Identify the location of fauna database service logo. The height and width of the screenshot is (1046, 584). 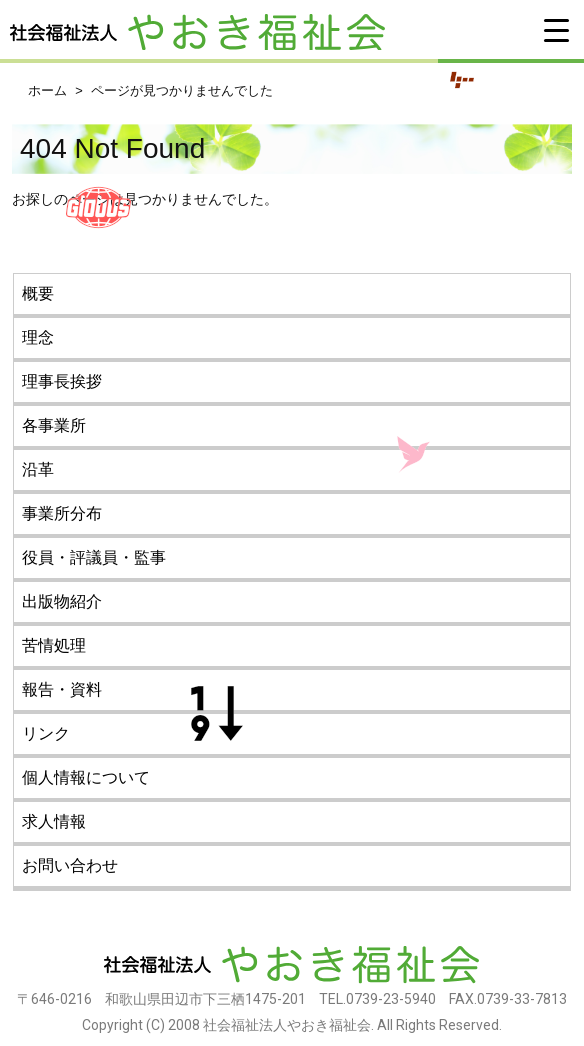
(413, 454).